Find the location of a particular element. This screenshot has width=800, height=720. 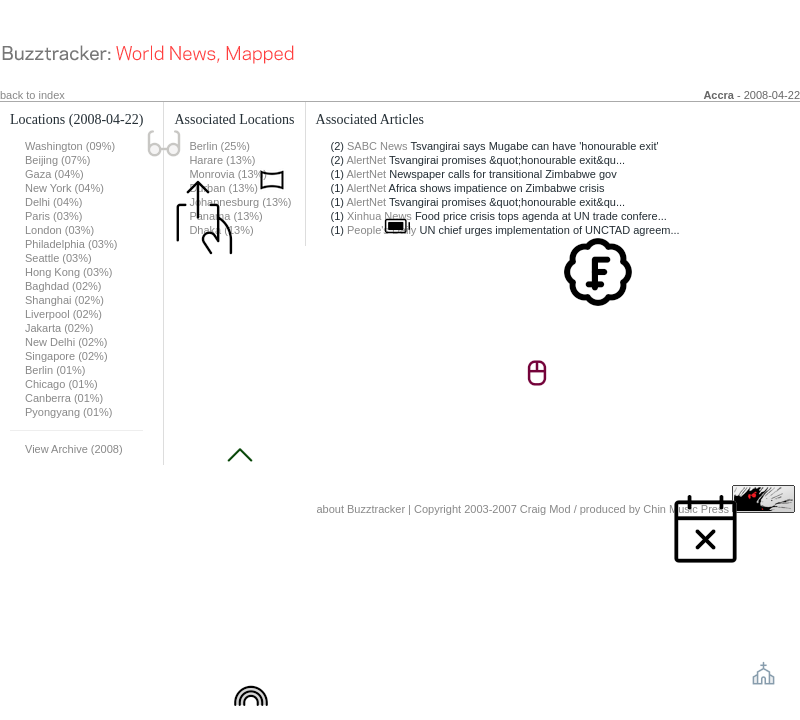

switch to horizontal panorama mode is located at coordinates (272, 180).